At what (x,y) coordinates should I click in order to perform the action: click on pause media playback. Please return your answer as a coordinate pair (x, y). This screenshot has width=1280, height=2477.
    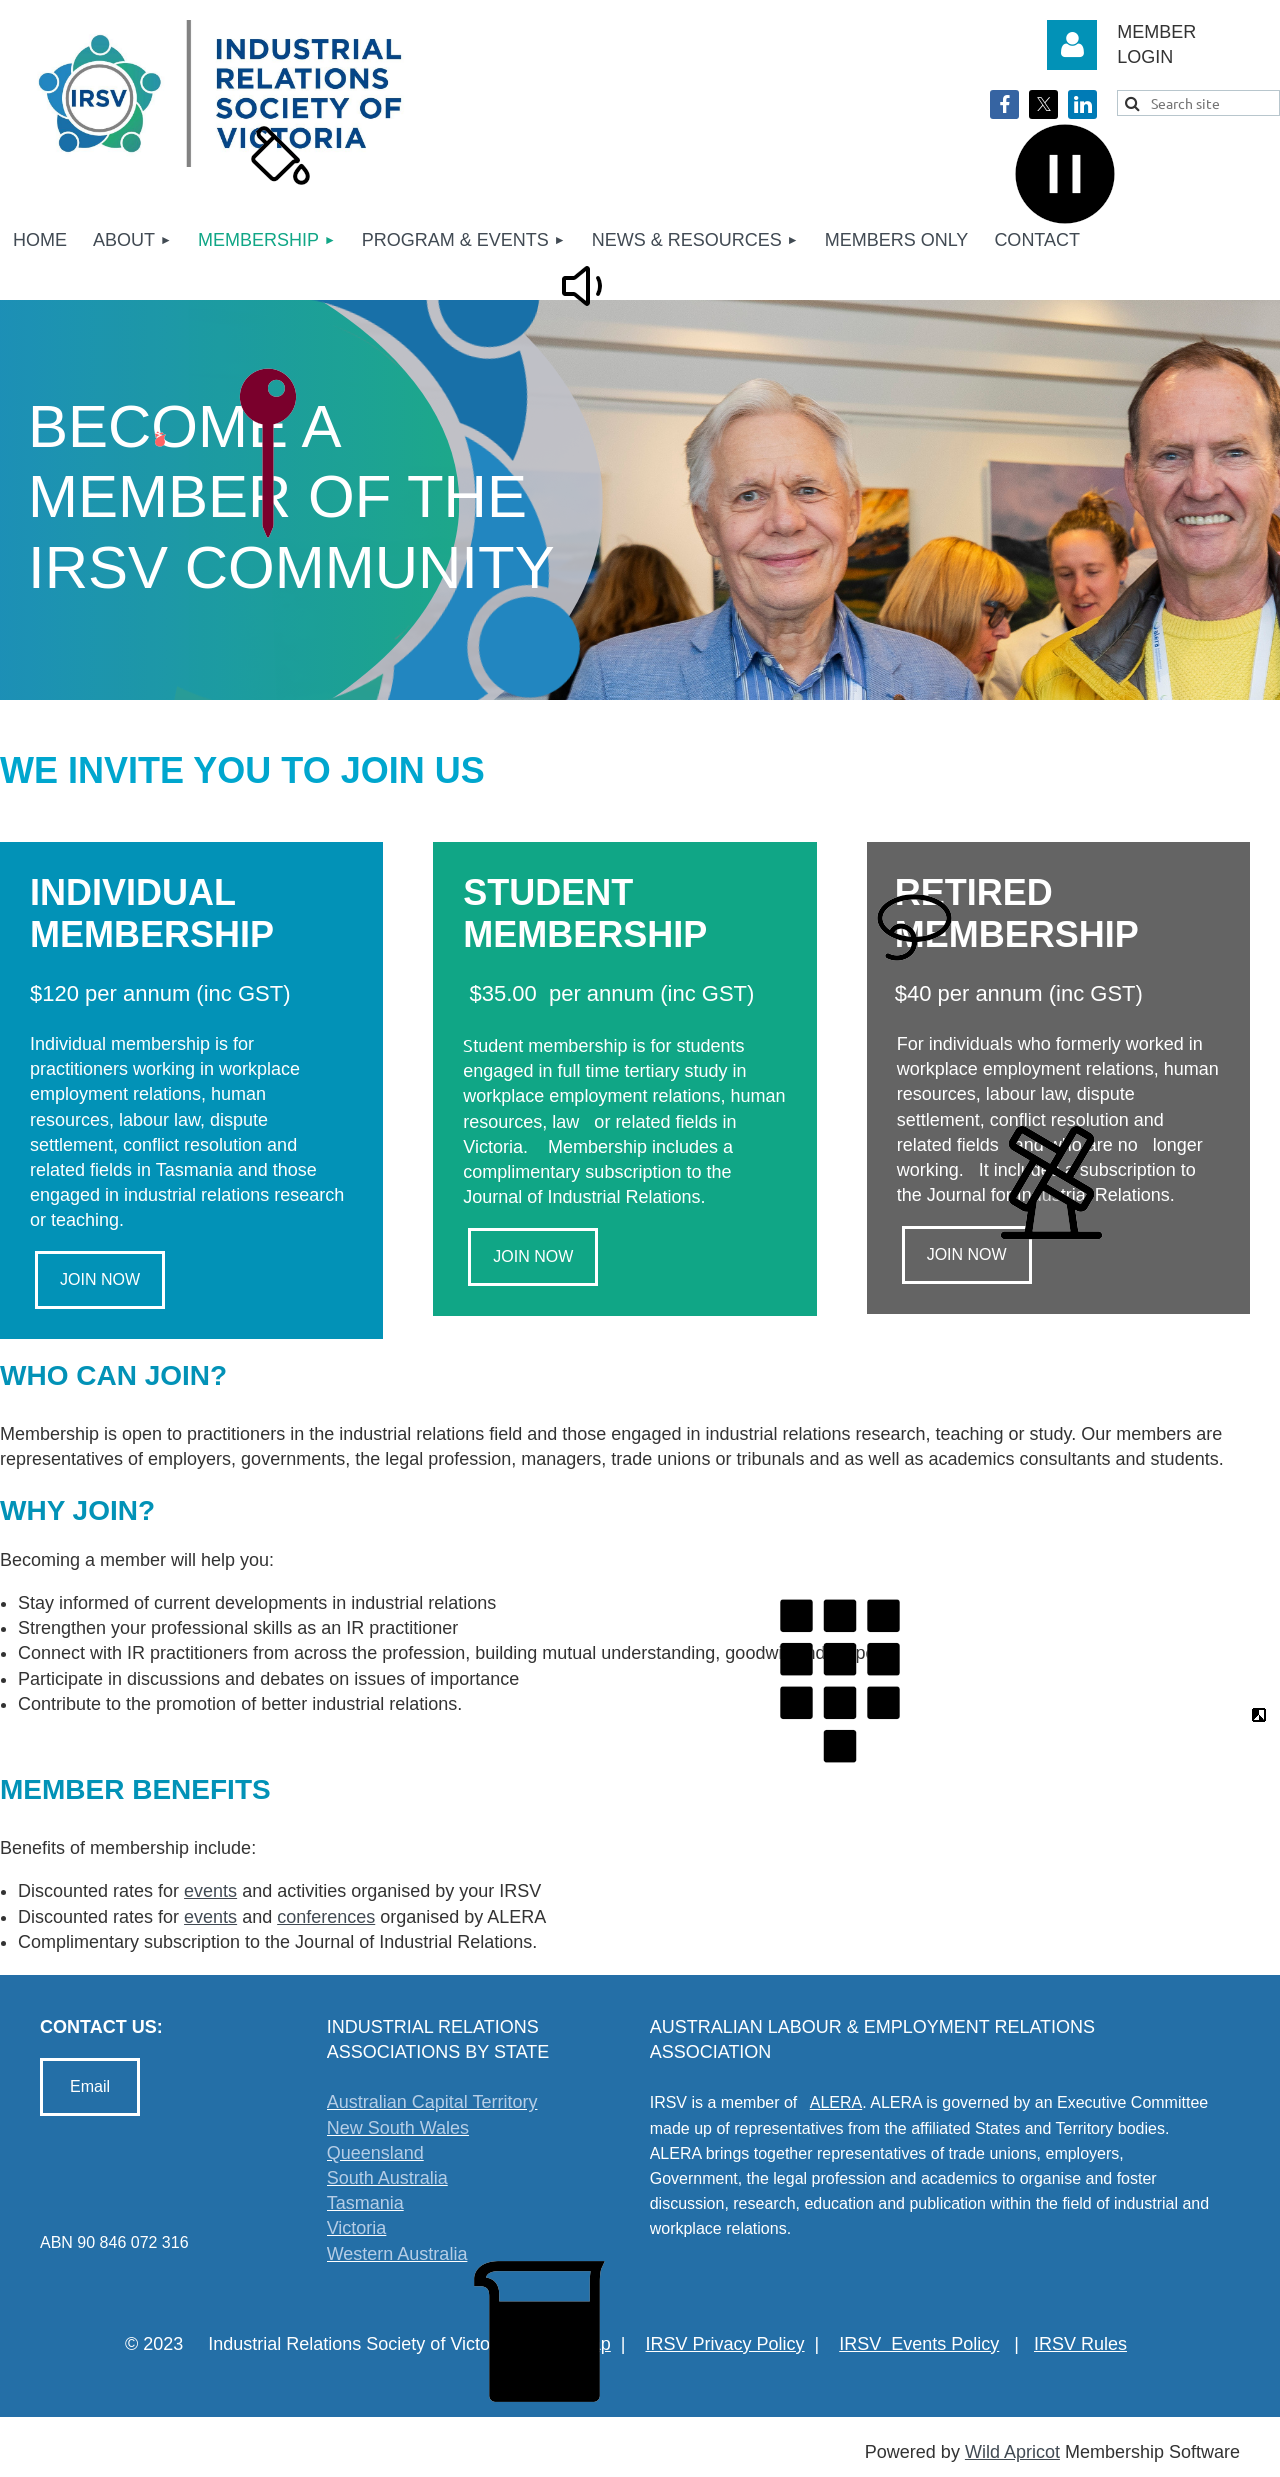
    Looking at the image, I should click on (1065, 174).